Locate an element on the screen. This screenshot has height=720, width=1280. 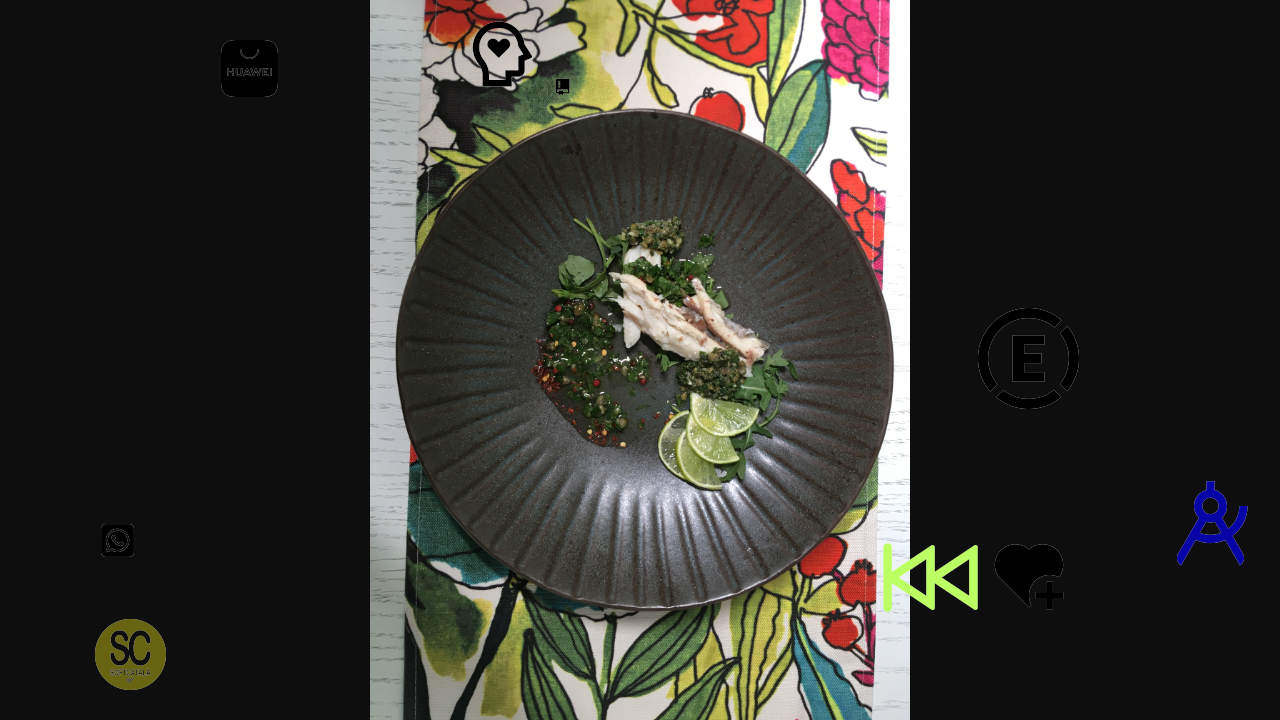
open Huawei AppGallery store is located at coordinates (249, 68).